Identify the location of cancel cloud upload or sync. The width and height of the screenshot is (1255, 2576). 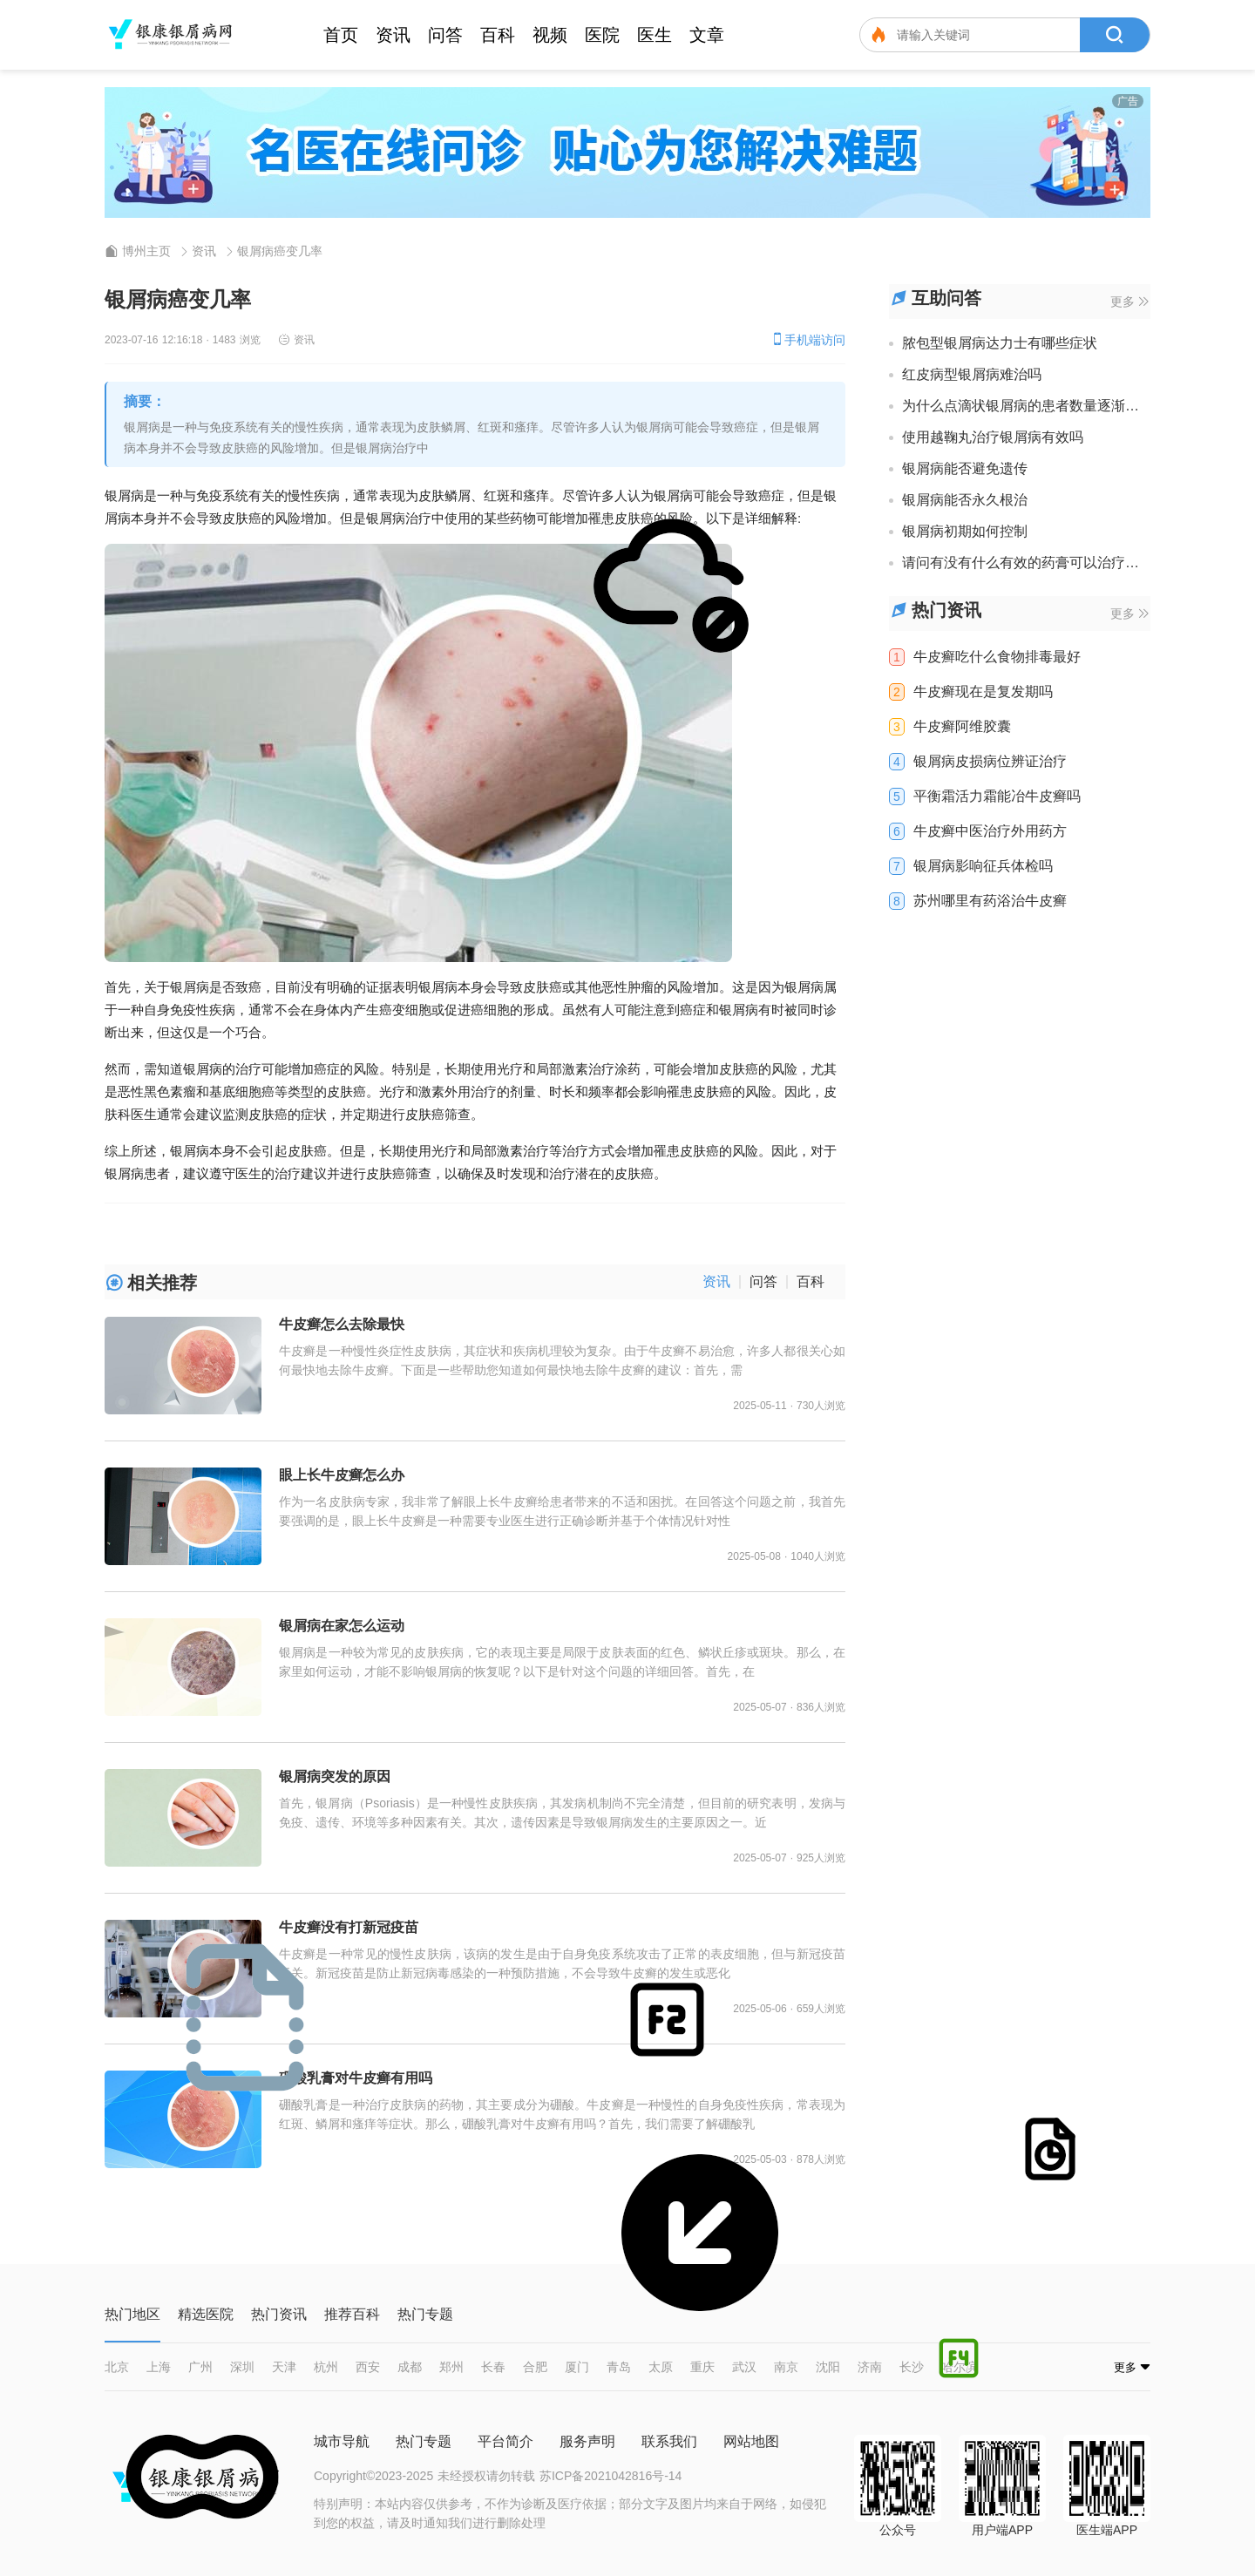
(671, 575).